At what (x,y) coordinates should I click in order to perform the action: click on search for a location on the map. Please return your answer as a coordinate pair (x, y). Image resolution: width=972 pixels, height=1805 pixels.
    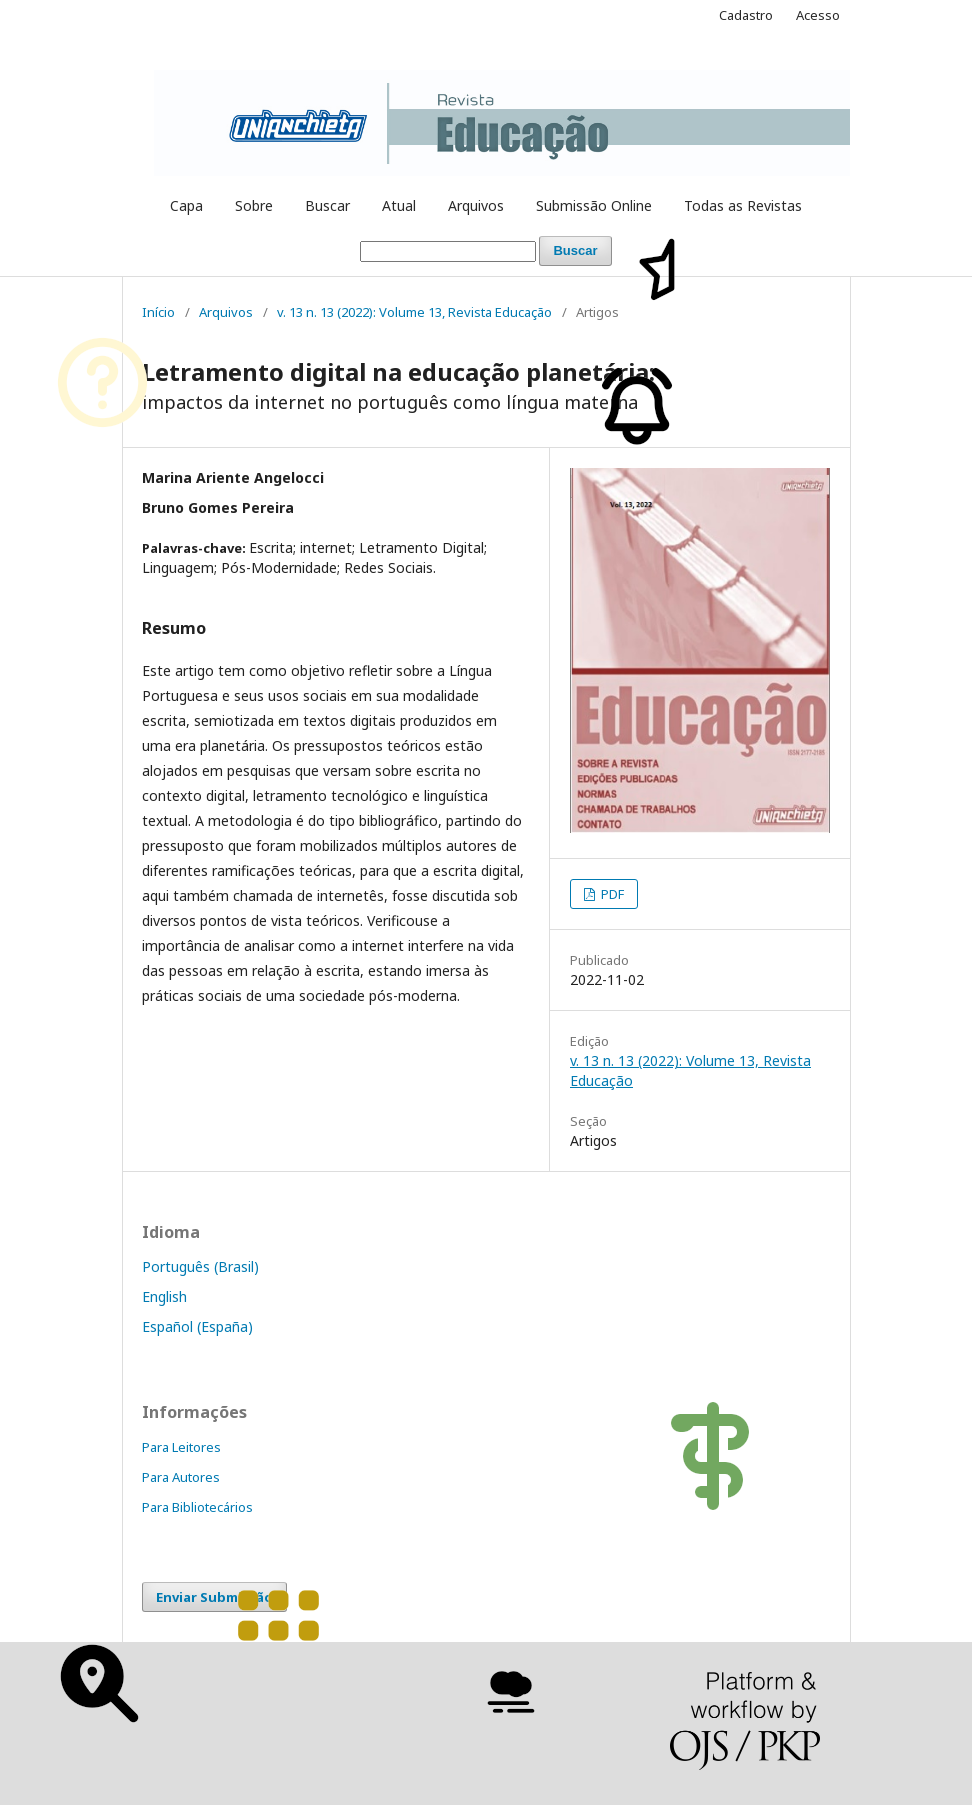
    Looking at the image, I should click on (99, 1683).